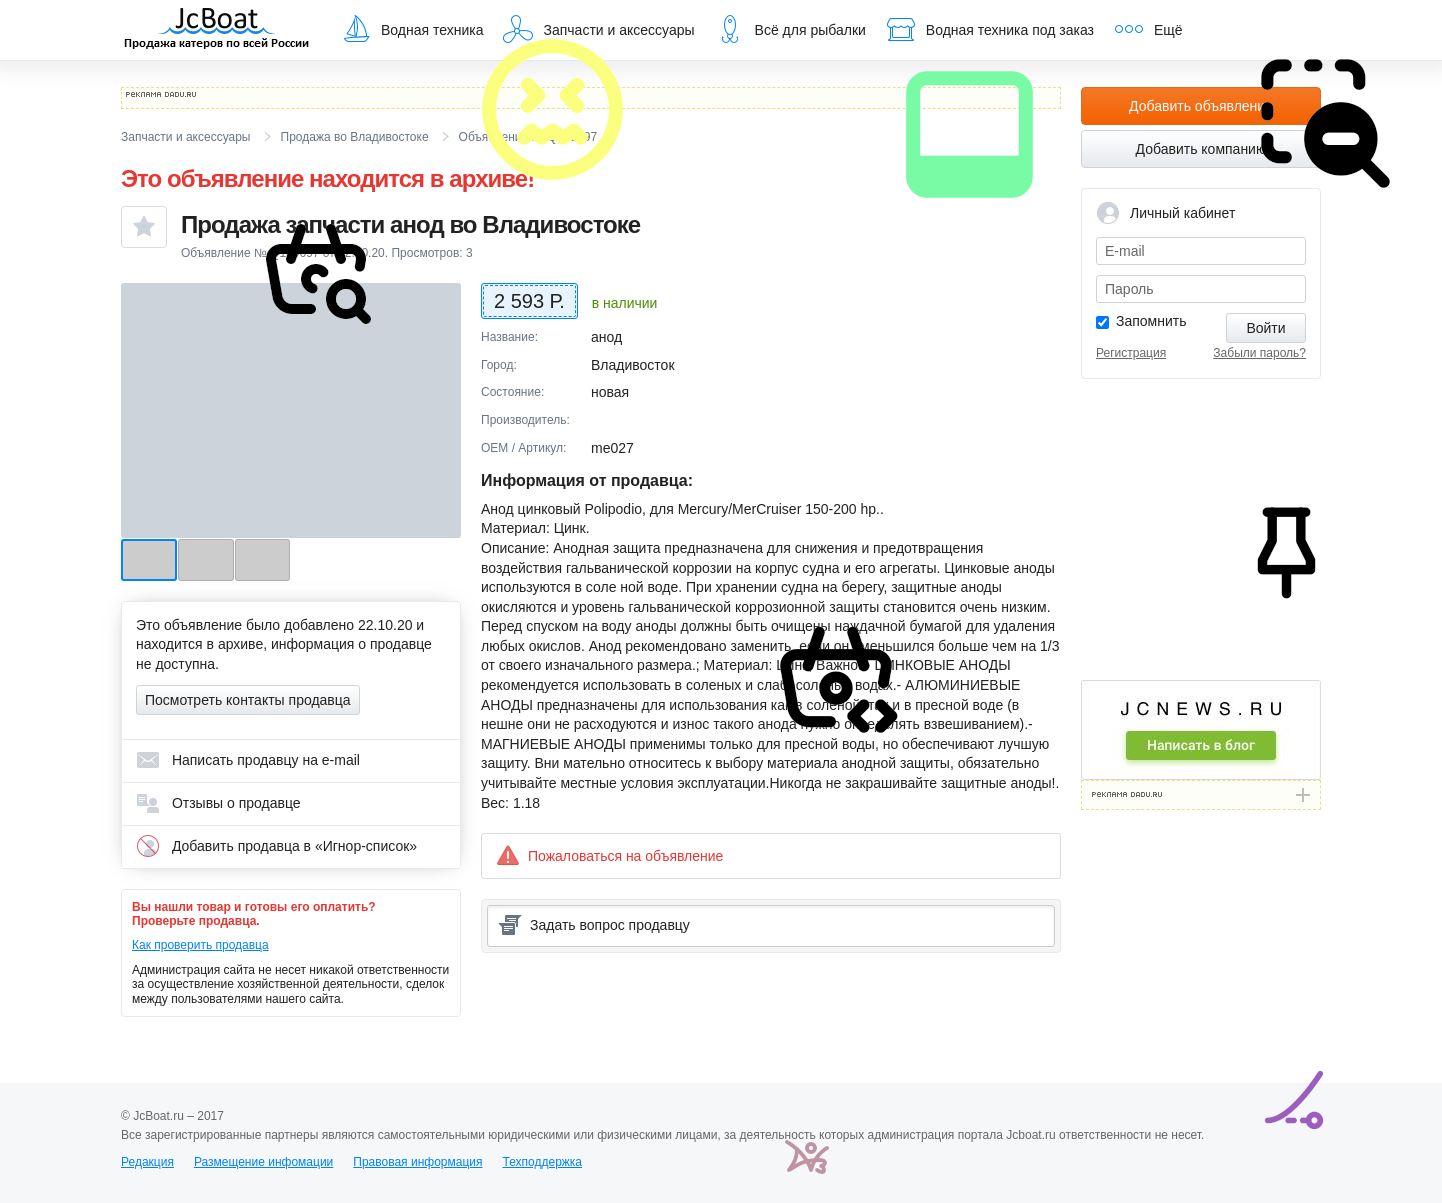  I want to click on express frustration or anger, so click(552, 109).